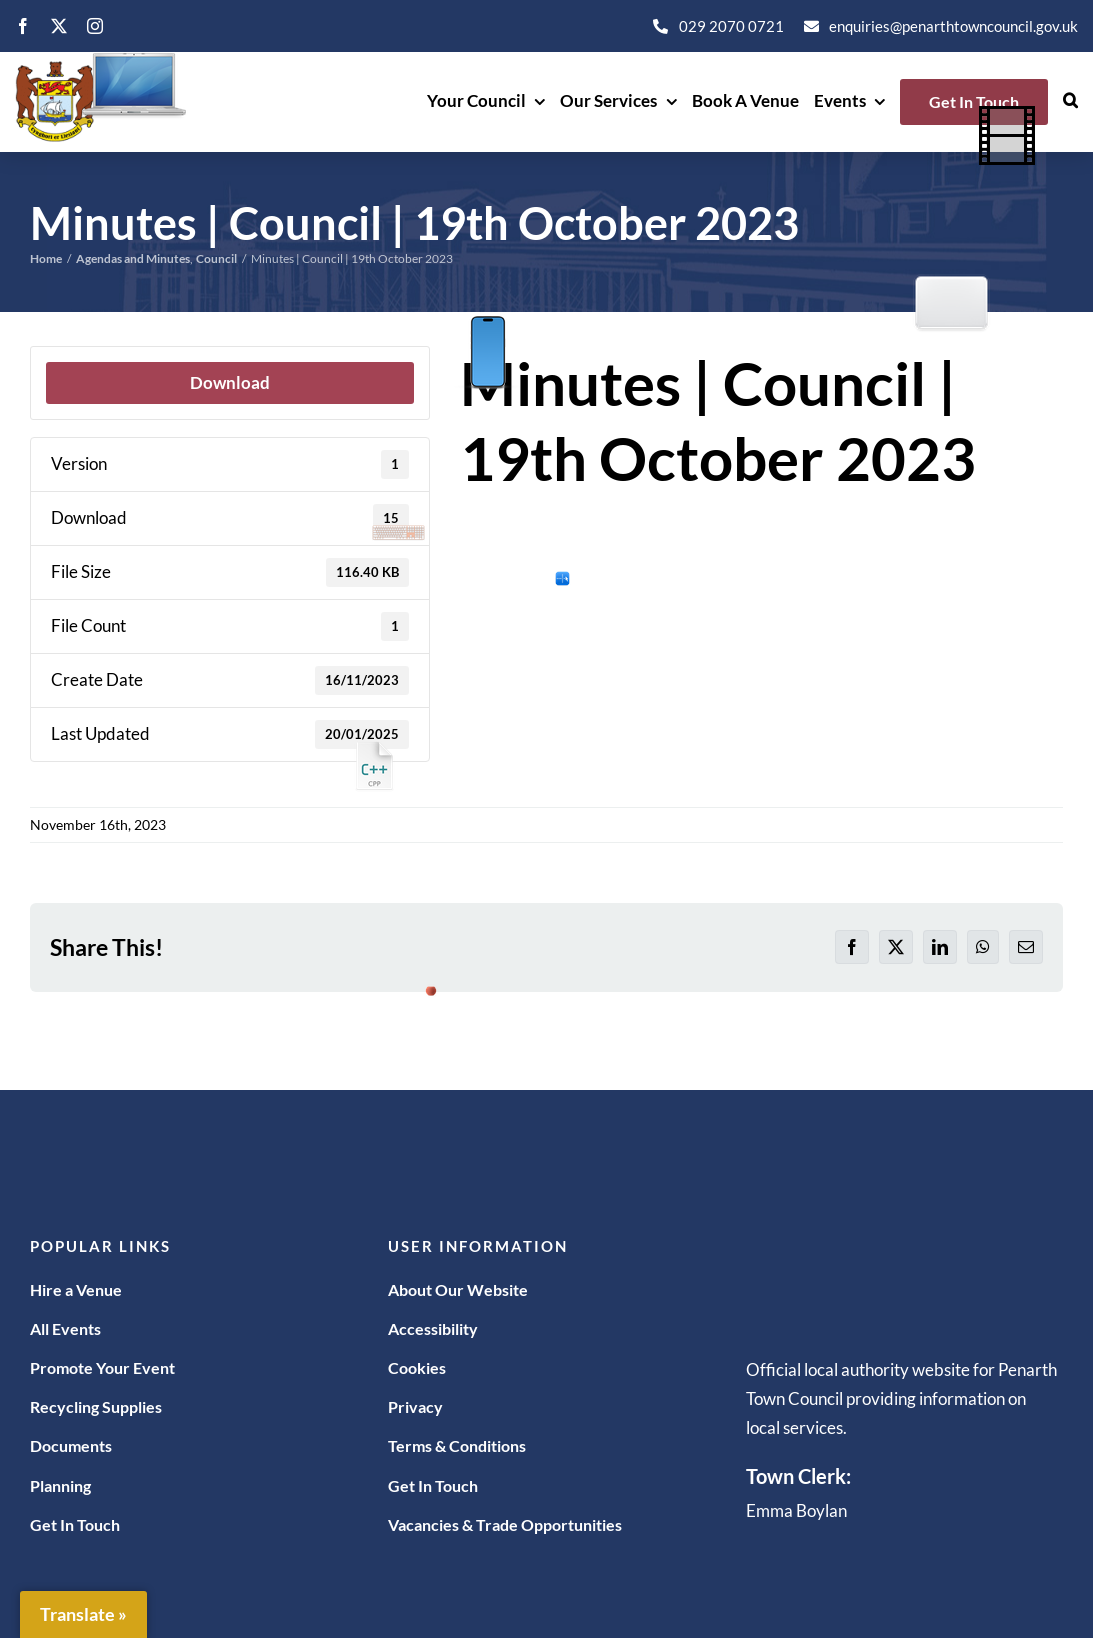  Describe the element at coordinates (951, 302) in the screenshot. I see `magic trackpad connected via bluetooth` at that location.